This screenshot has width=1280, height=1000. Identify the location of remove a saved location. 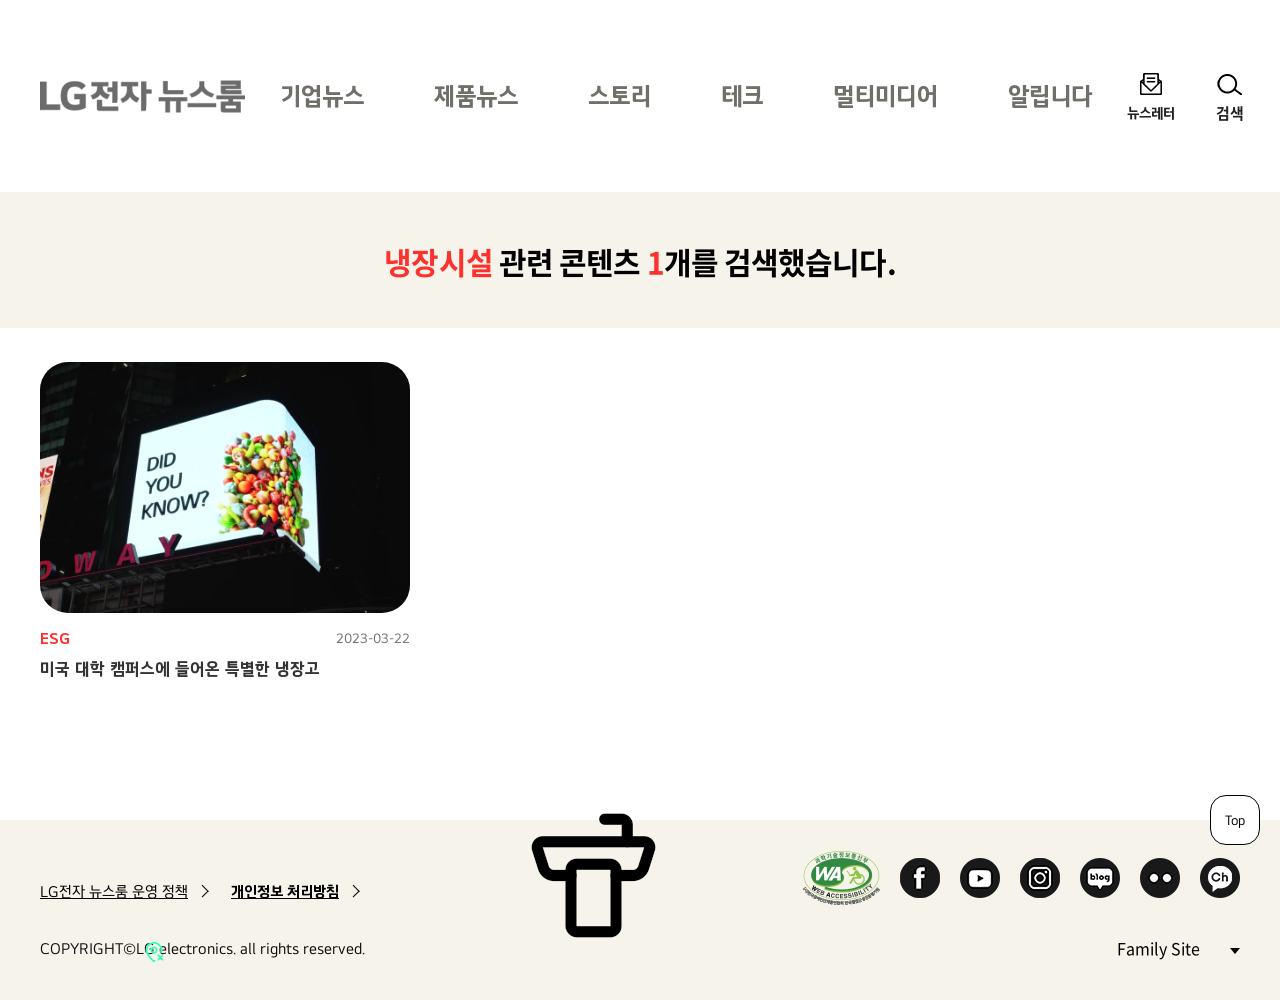
(154, 952).